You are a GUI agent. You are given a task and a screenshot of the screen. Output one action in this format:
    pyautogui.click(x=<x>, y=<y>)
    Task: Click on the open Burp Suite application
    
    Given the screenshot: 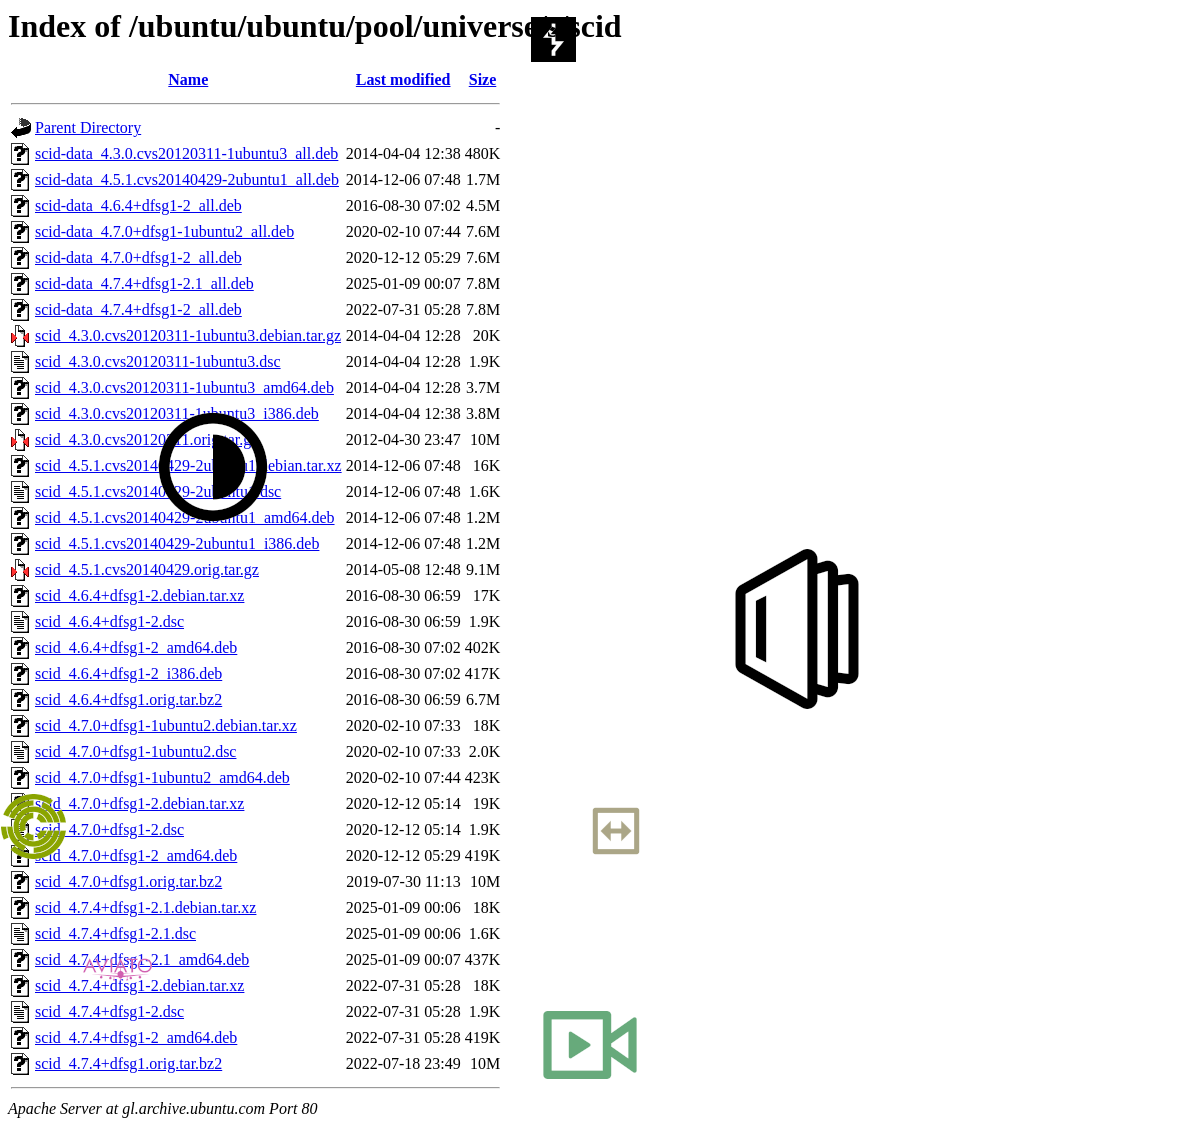 What is the action you would take?
    pyautogui.click(x=553, y=39)
    